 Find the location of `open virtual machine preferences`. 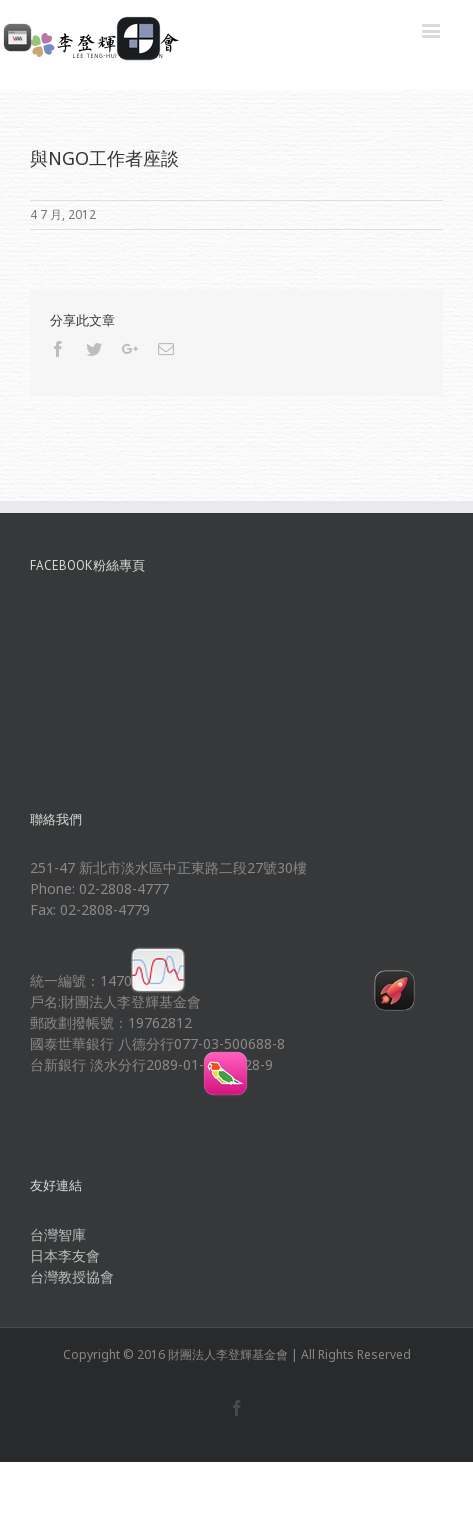

open virtual machine preferences is located at coordinates (17, 37).